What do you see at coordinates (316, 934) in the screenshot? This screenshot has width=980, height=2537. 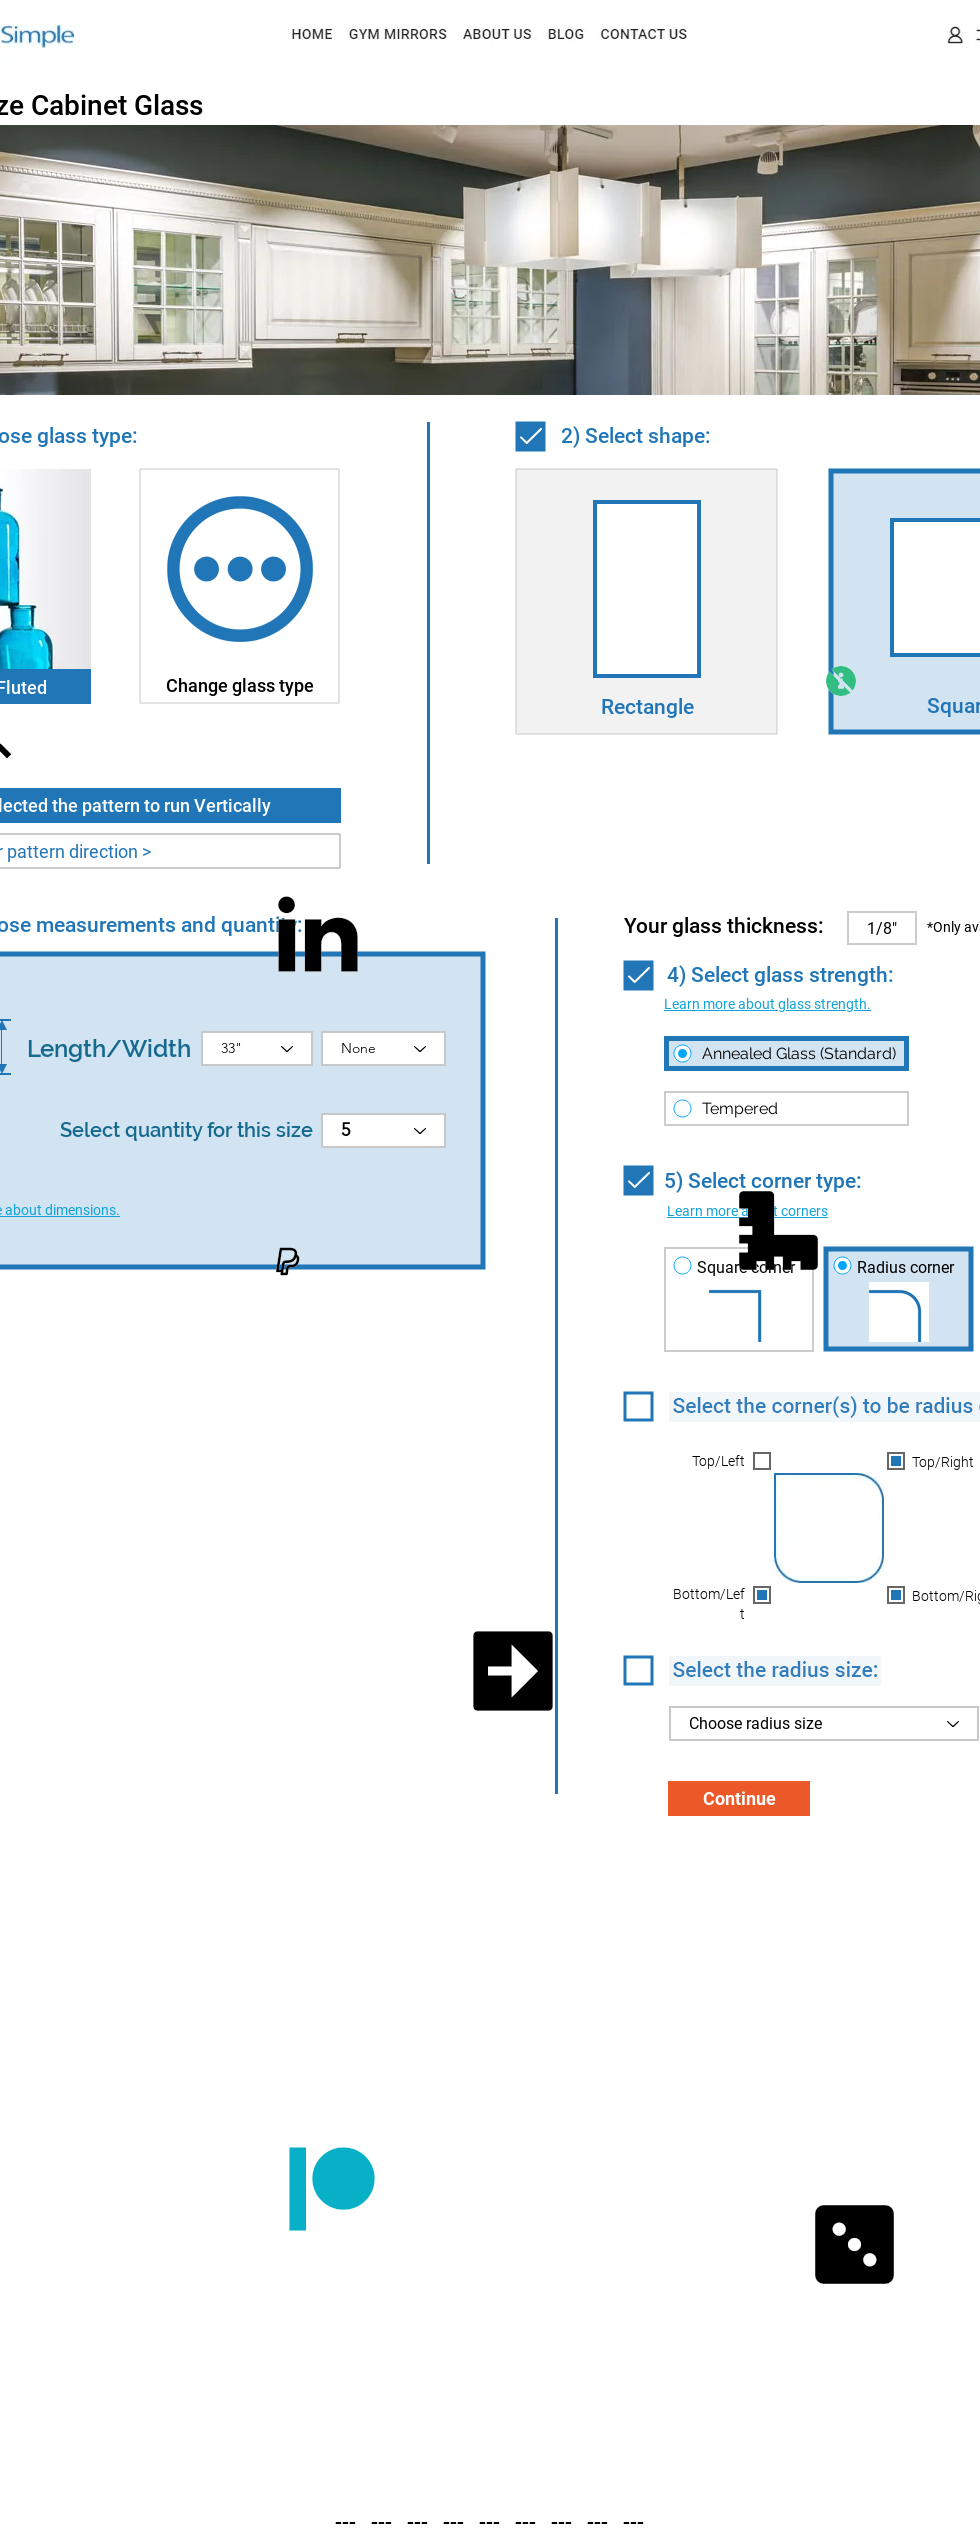 I see `open LinkedIn profile or page` at bounding box center [316, 934].